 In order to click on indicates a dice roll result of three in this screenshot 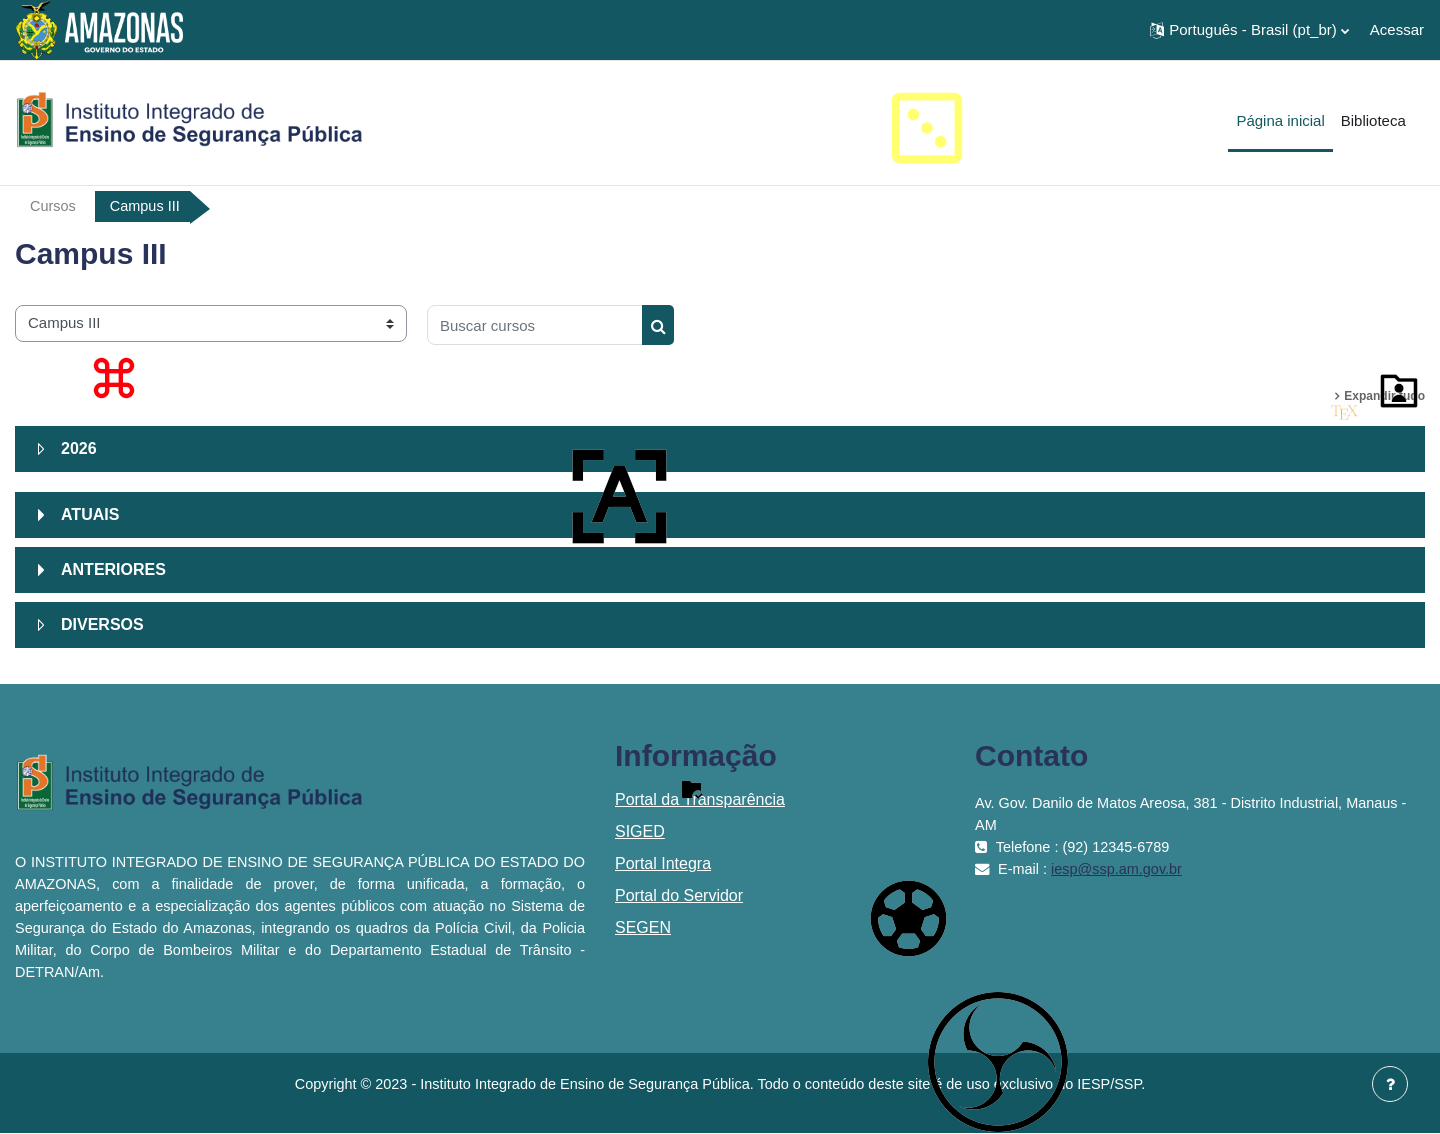, I will do `click(927, 128)`.